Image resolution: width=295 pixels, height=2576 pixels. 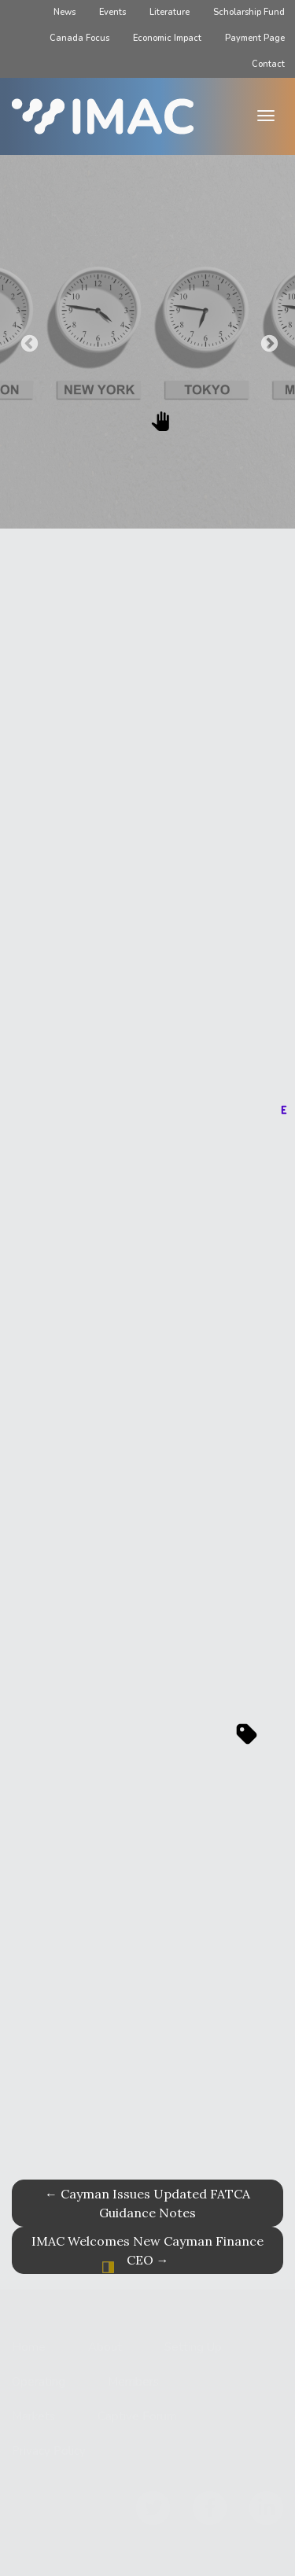 I want to click on toggle the right sidebar panel, so click(x=108, y=2267).